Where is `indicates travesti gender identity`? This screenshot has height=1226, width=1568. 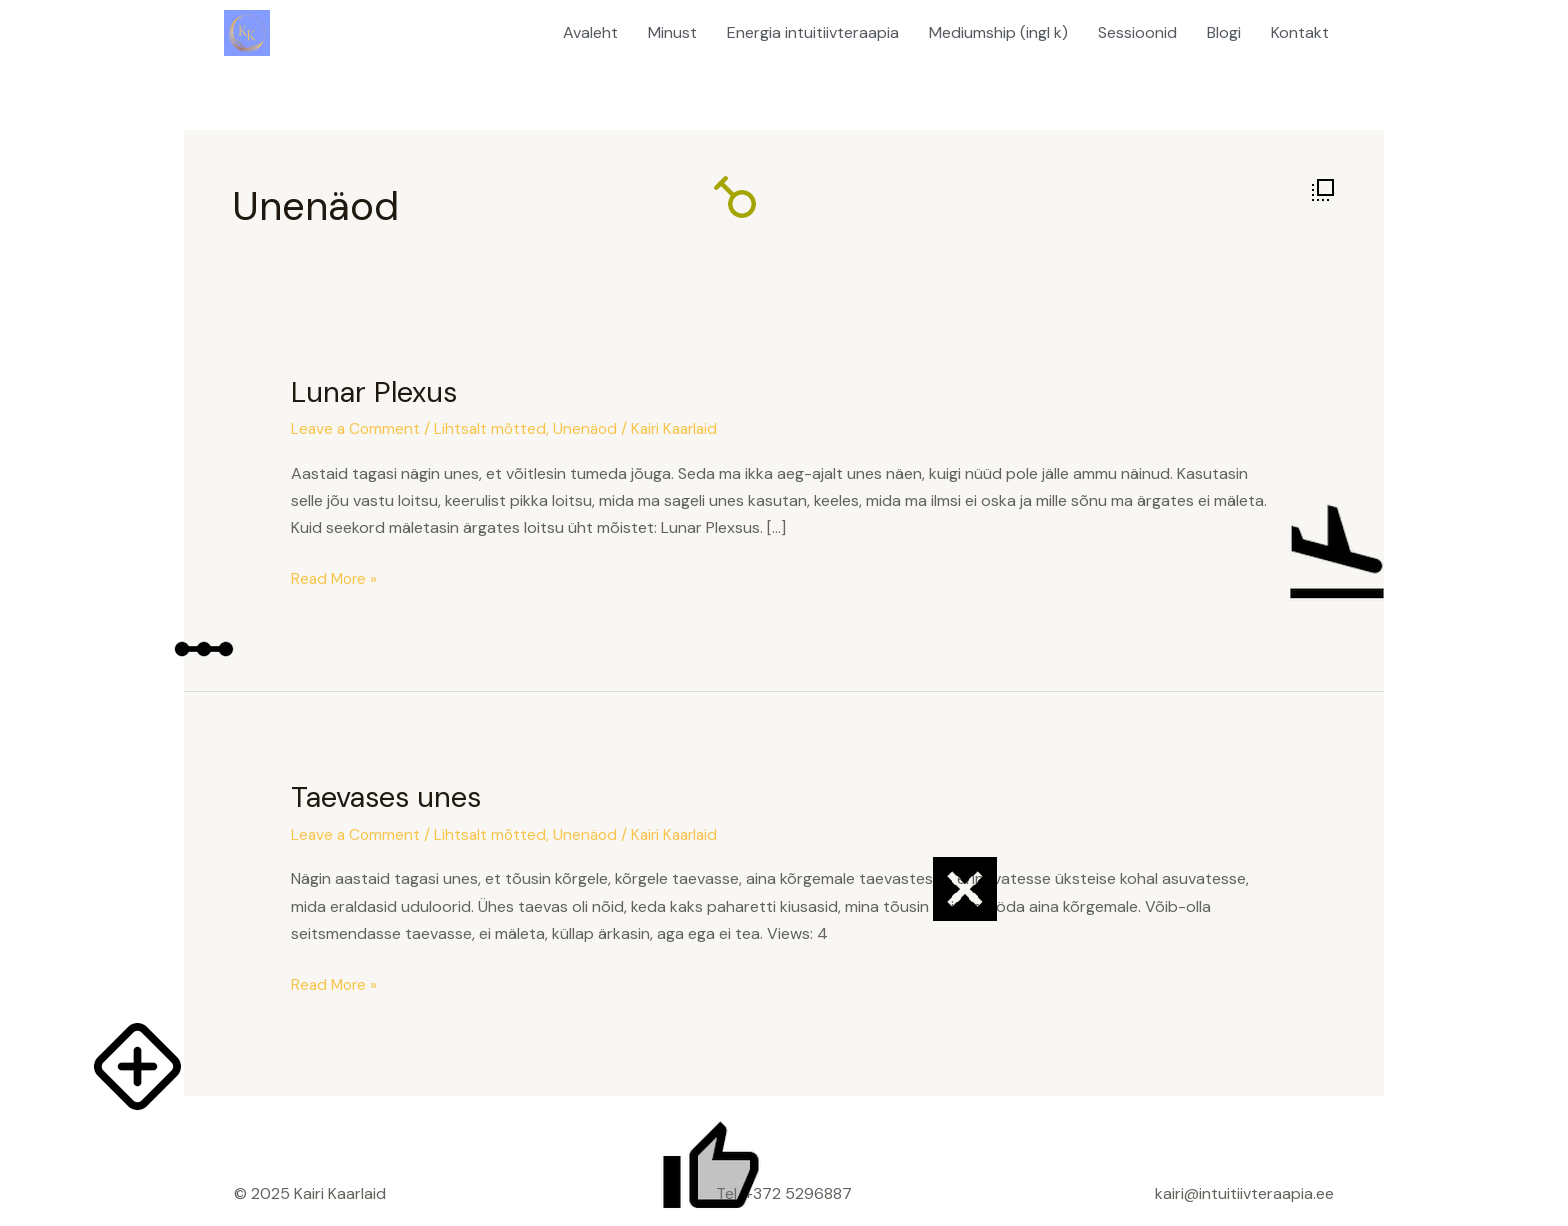
indicates travesti gender identity is located at coordinates (735, 197).